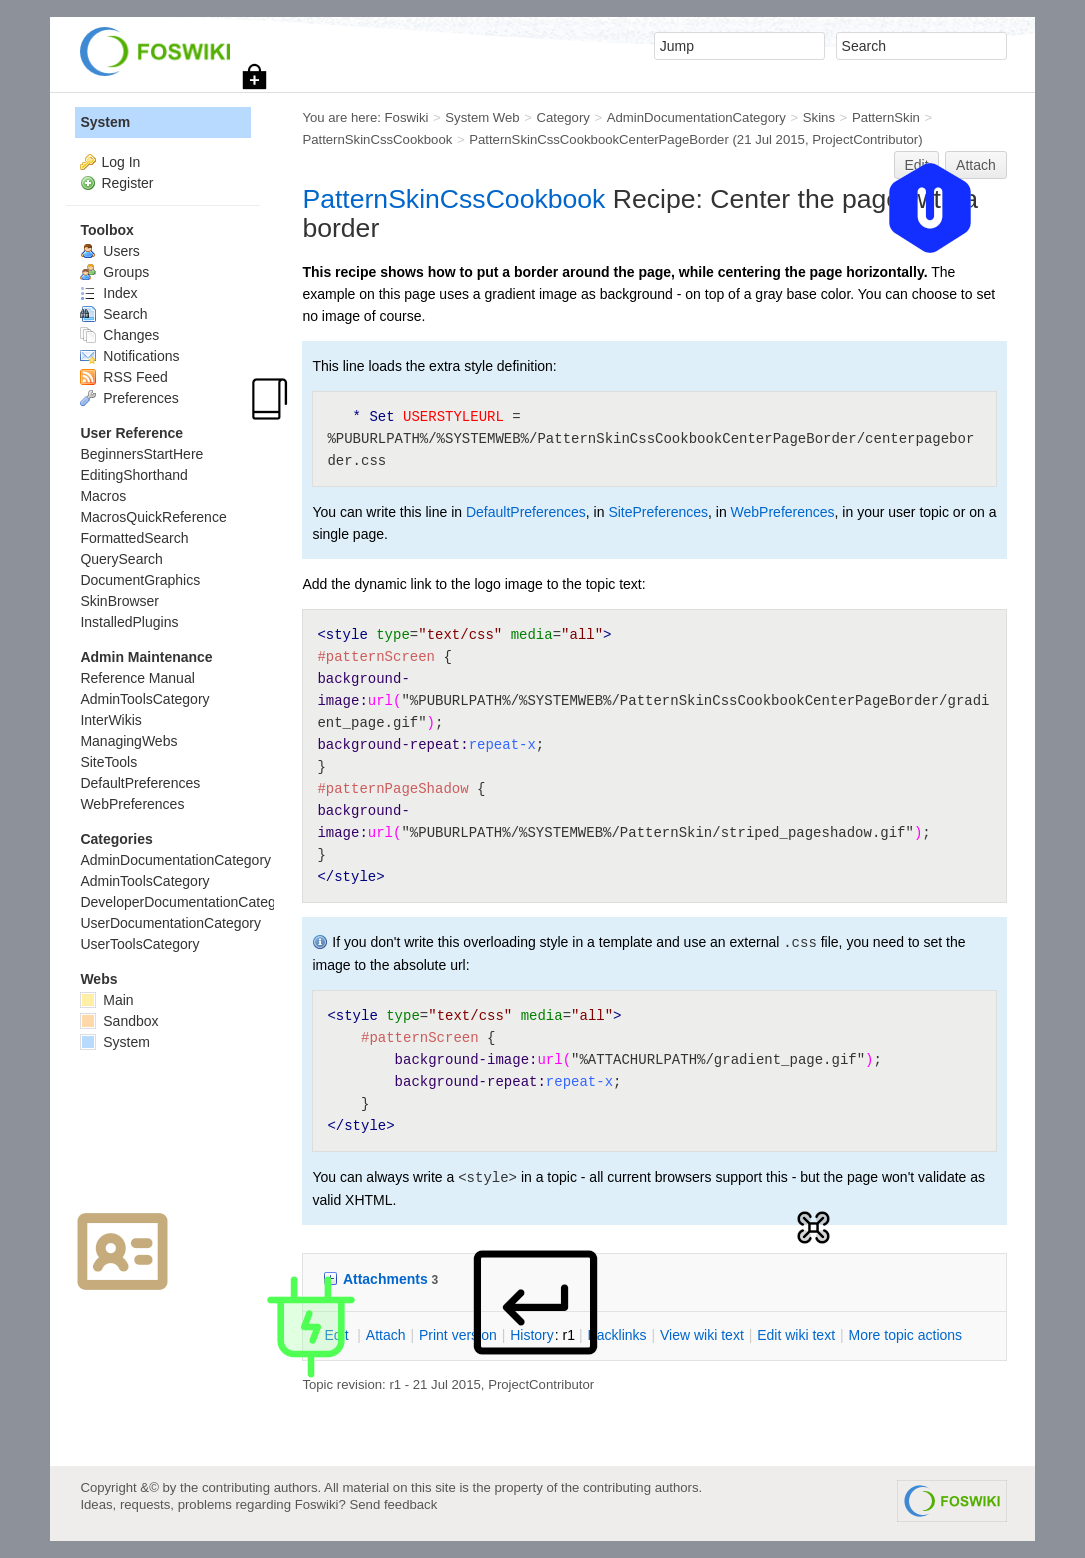 The height and width of the screenshot is (1558, 1085). Describe the element at coordinates (813, 1227) in the screenshot. I see `access drone controls` at that location.